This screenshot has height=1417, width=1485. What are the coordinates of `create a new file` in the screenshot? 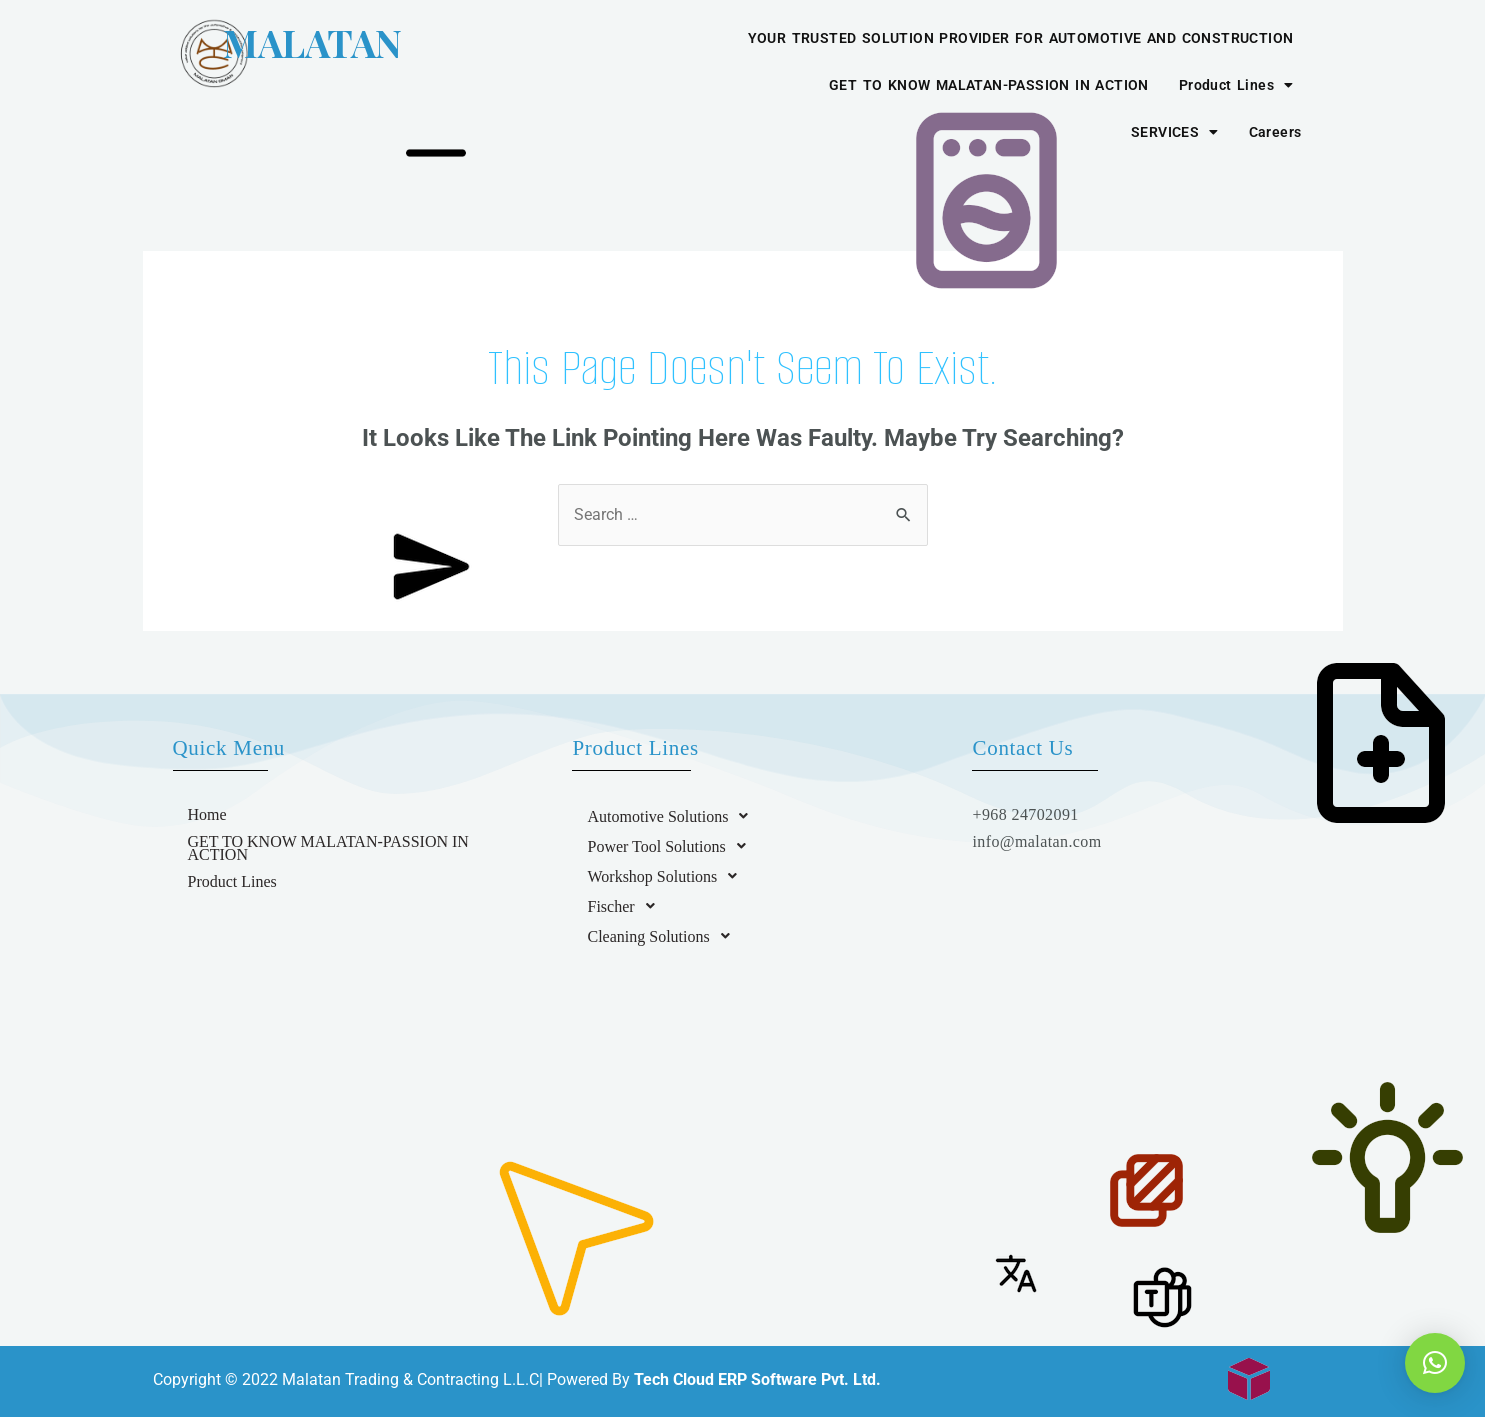 It's located at (1381, 743).